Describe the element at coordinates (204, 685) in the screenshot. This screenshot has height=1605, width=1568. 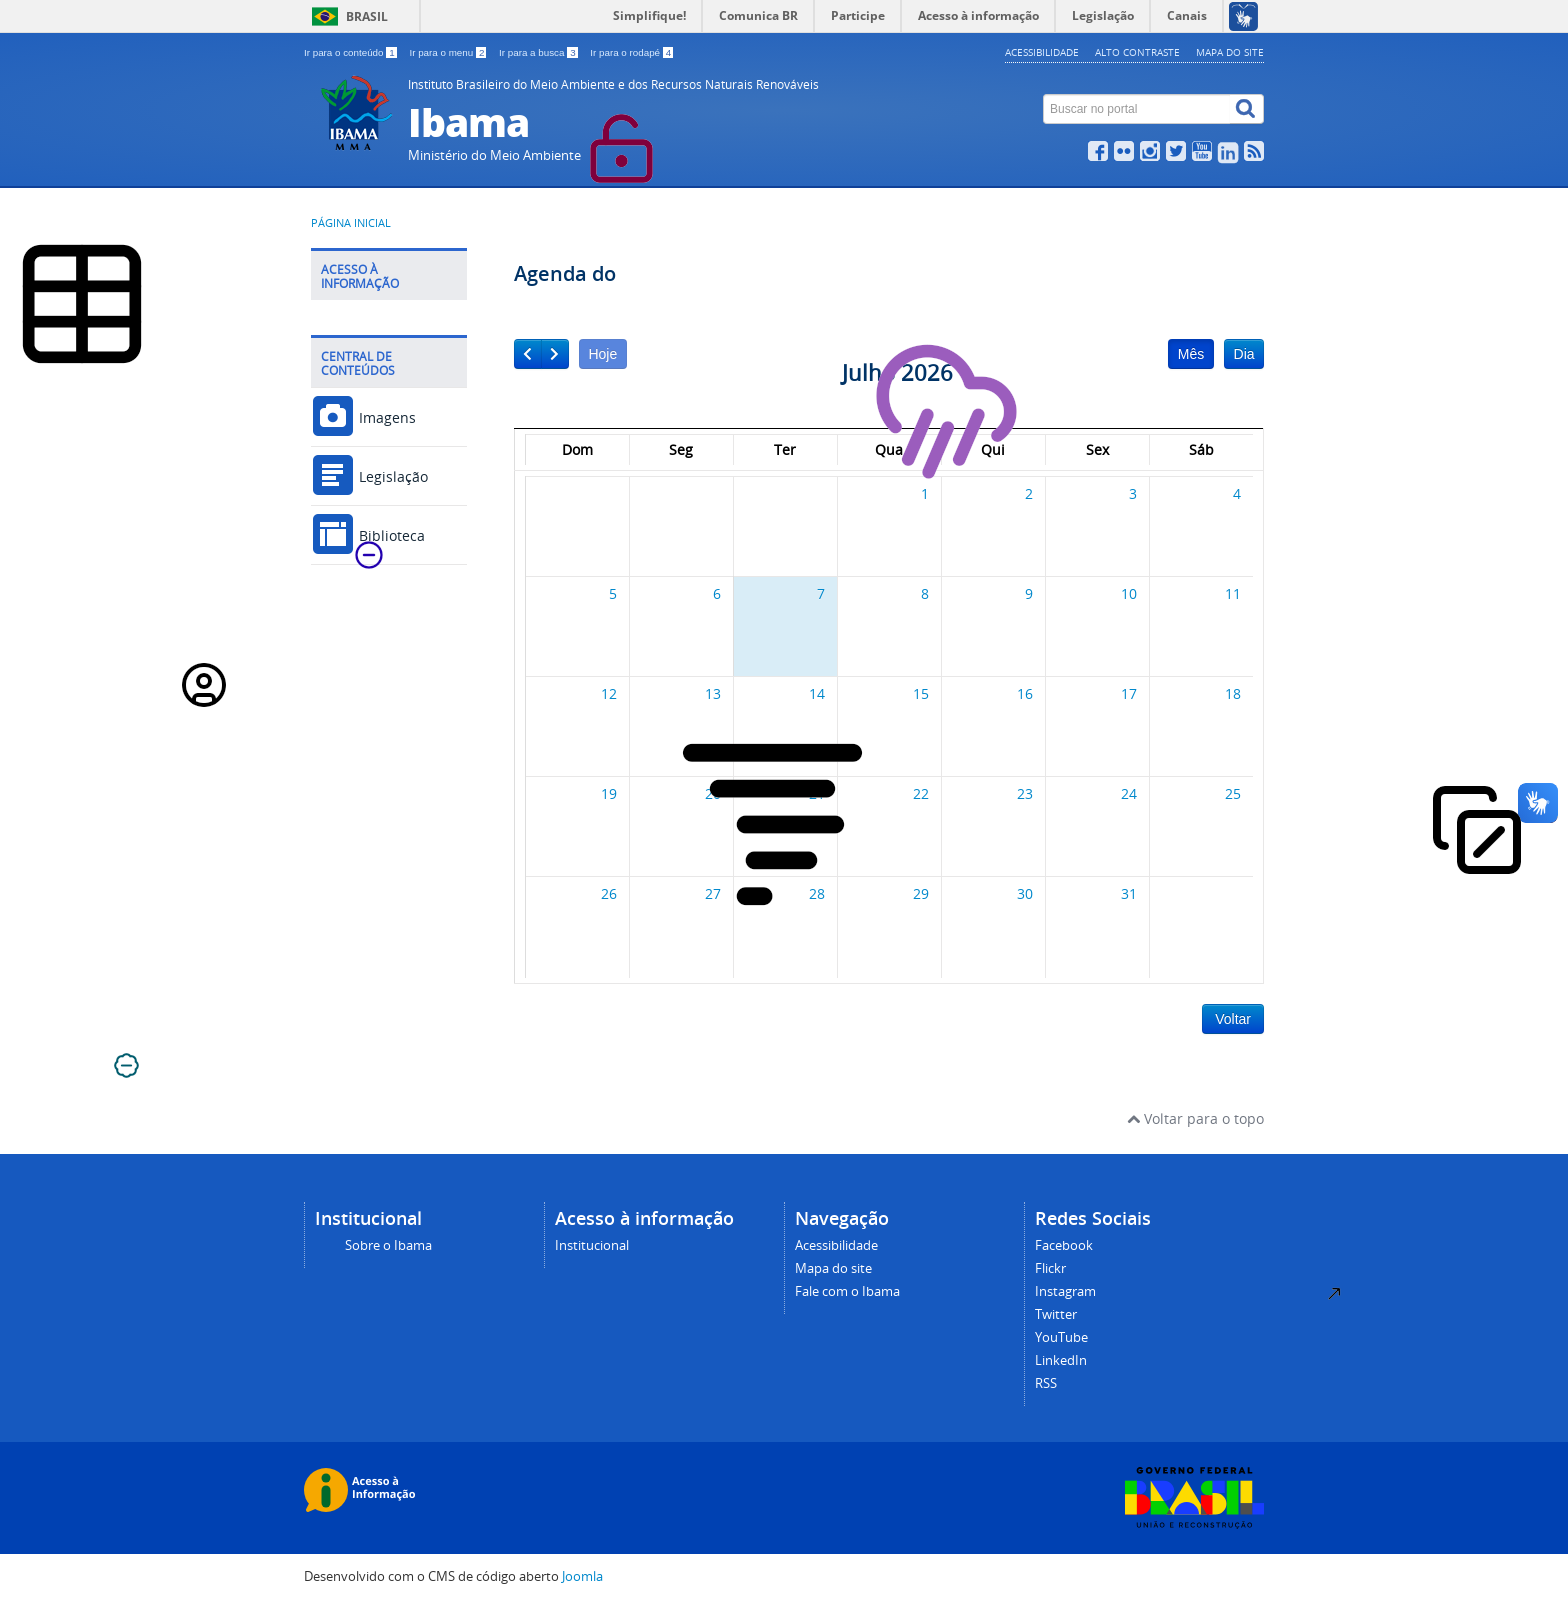
I see `view your profile` at that location.